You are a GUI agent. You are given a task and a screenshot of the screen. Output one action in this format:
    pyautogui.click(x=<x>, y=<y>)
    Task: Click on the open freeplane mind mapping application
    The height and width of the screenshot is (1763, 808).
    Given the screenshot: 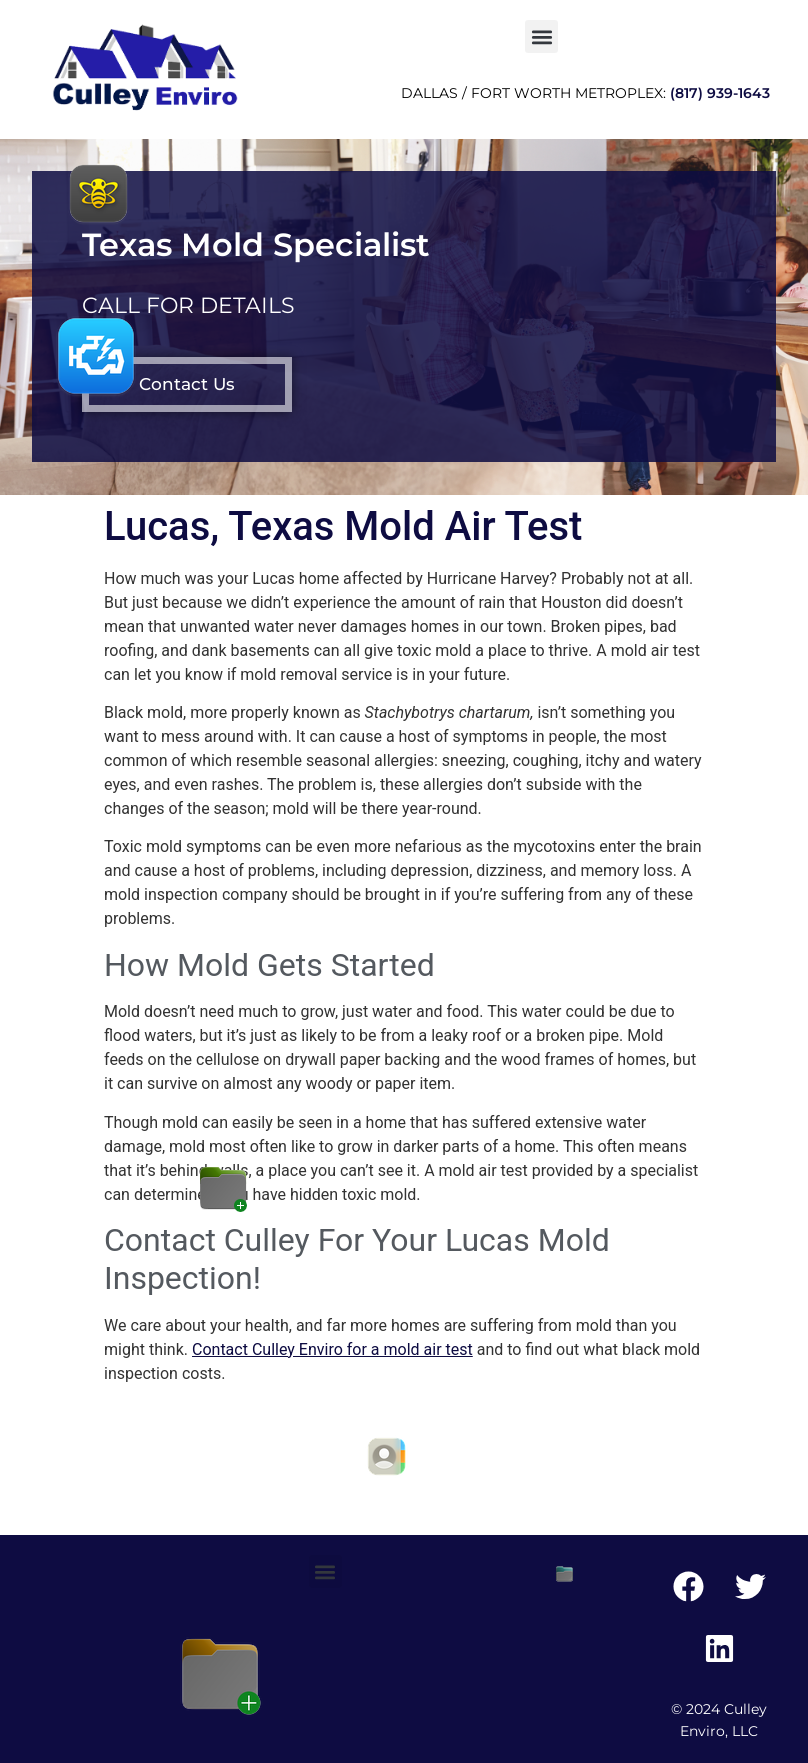 What is the action you would take?
    pyautogui.click(x=98, y=193)
    